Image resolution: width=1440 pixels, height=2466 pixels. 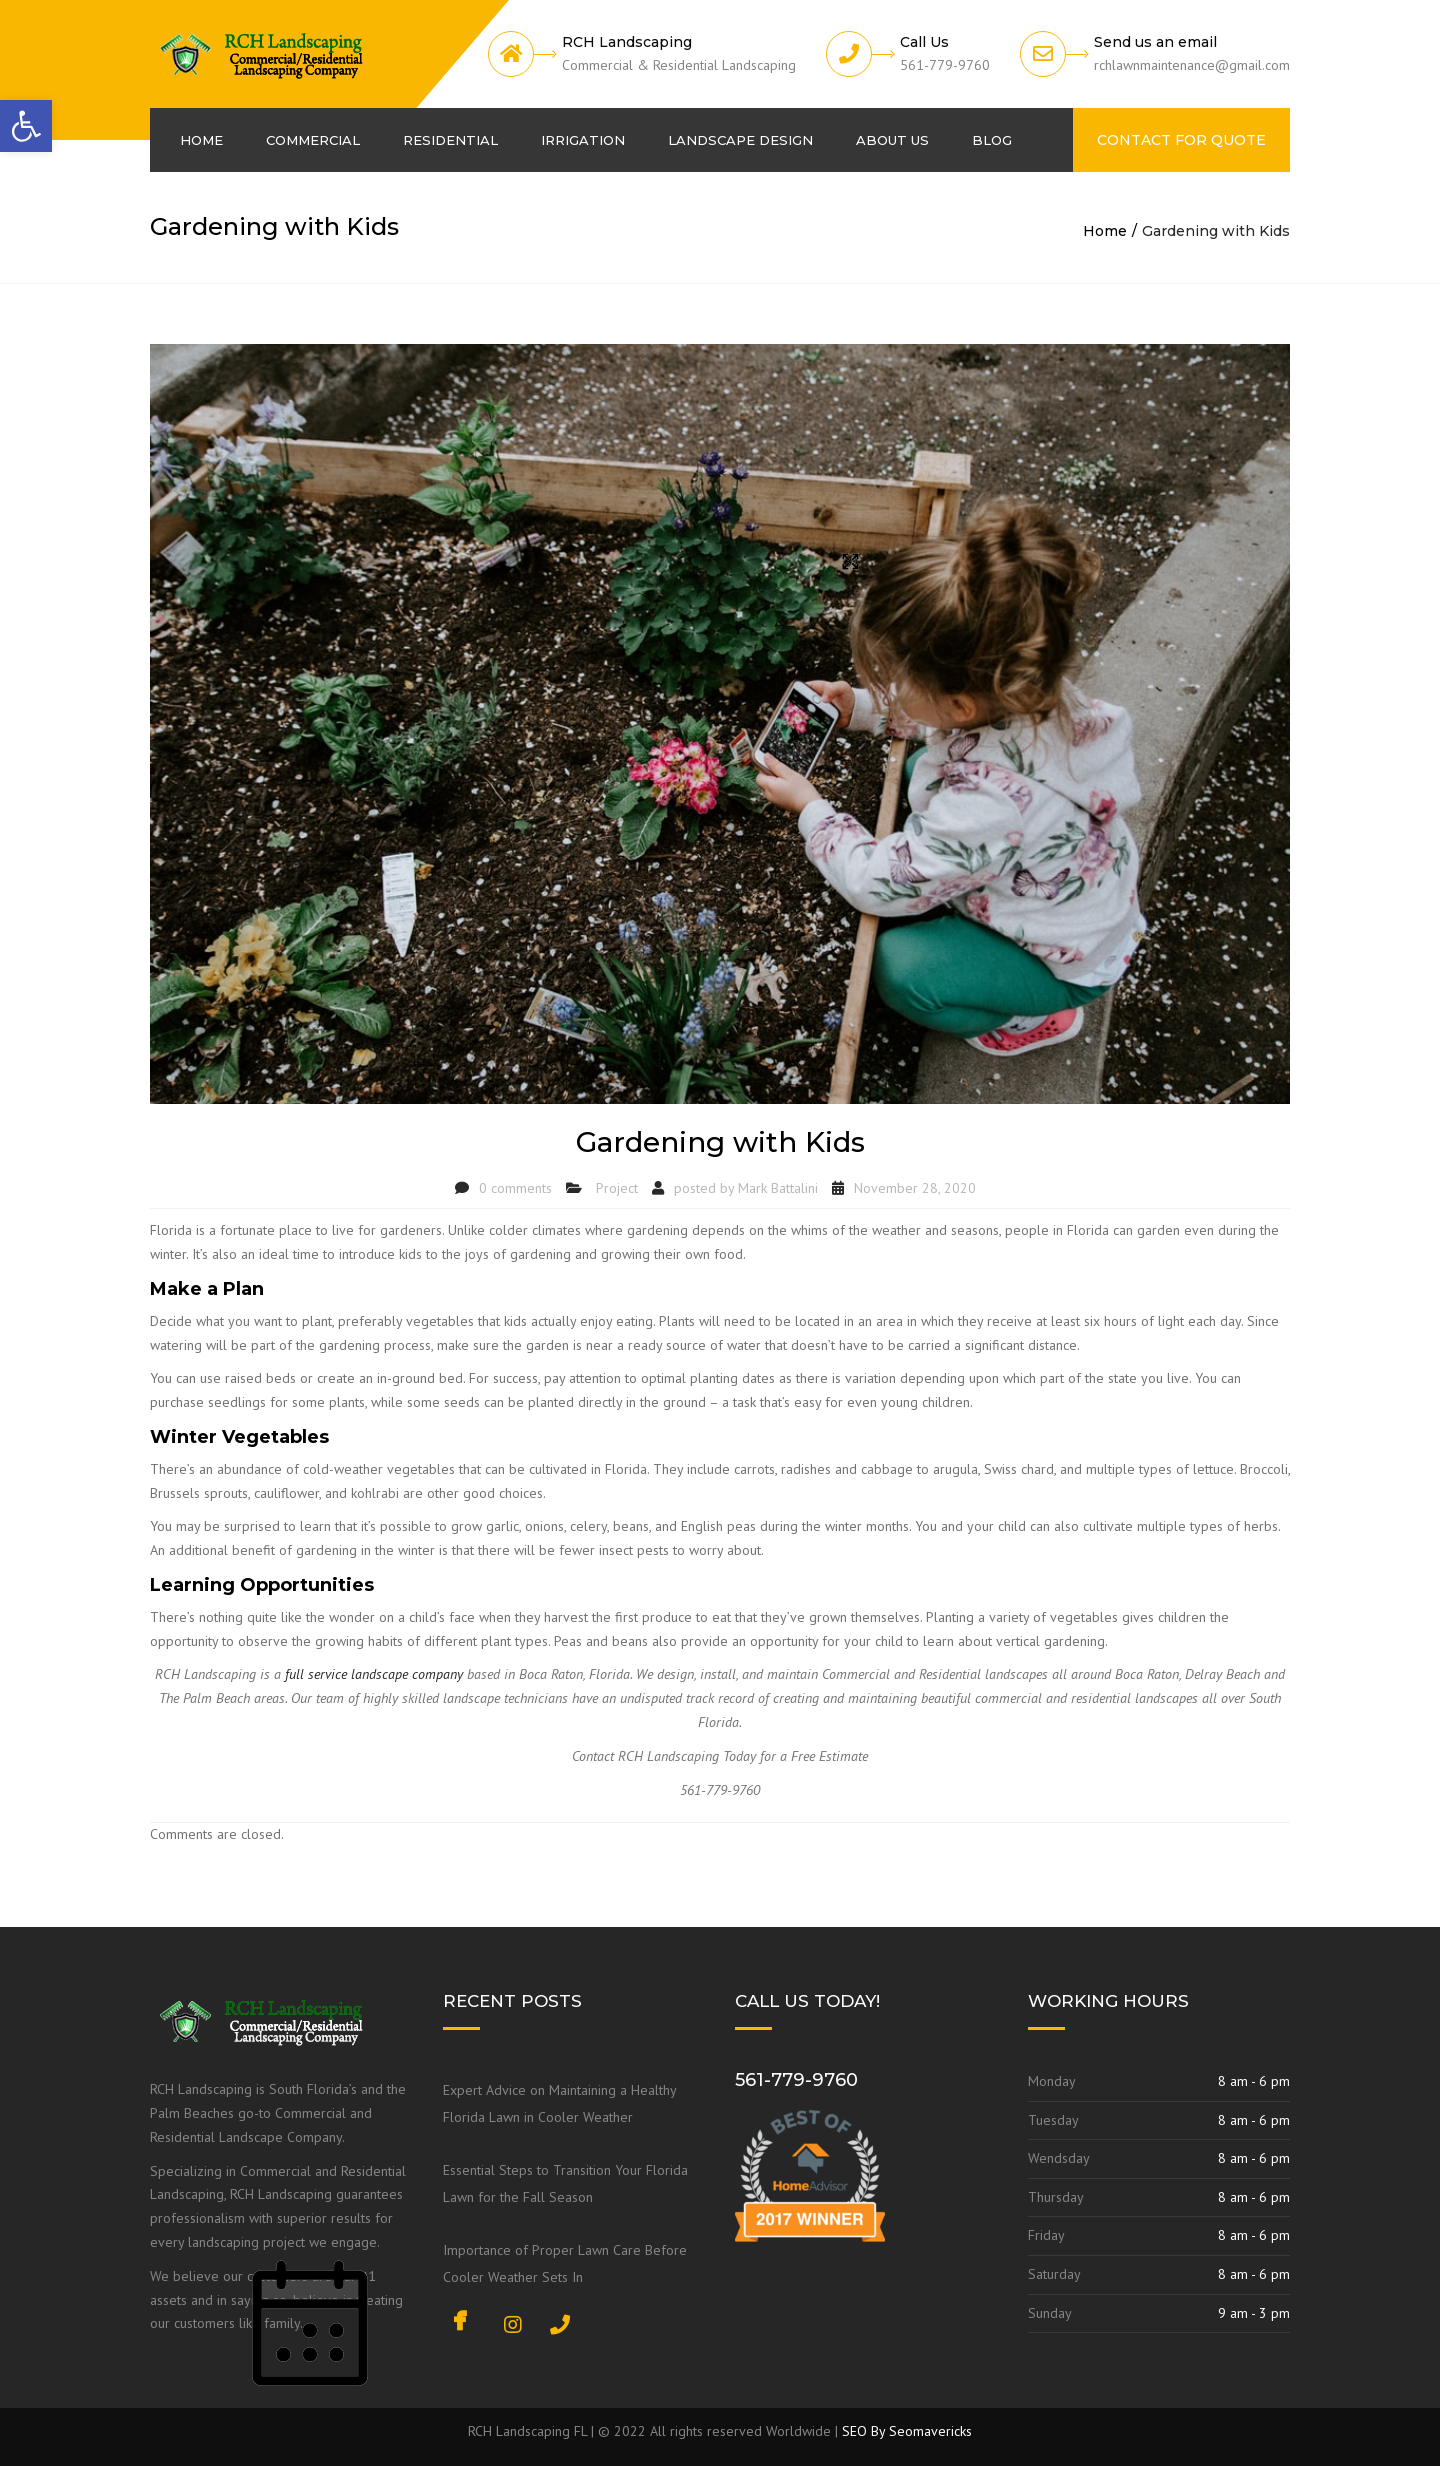 I want to click on expand to fullscreen mode, so click(x=850, y=561).